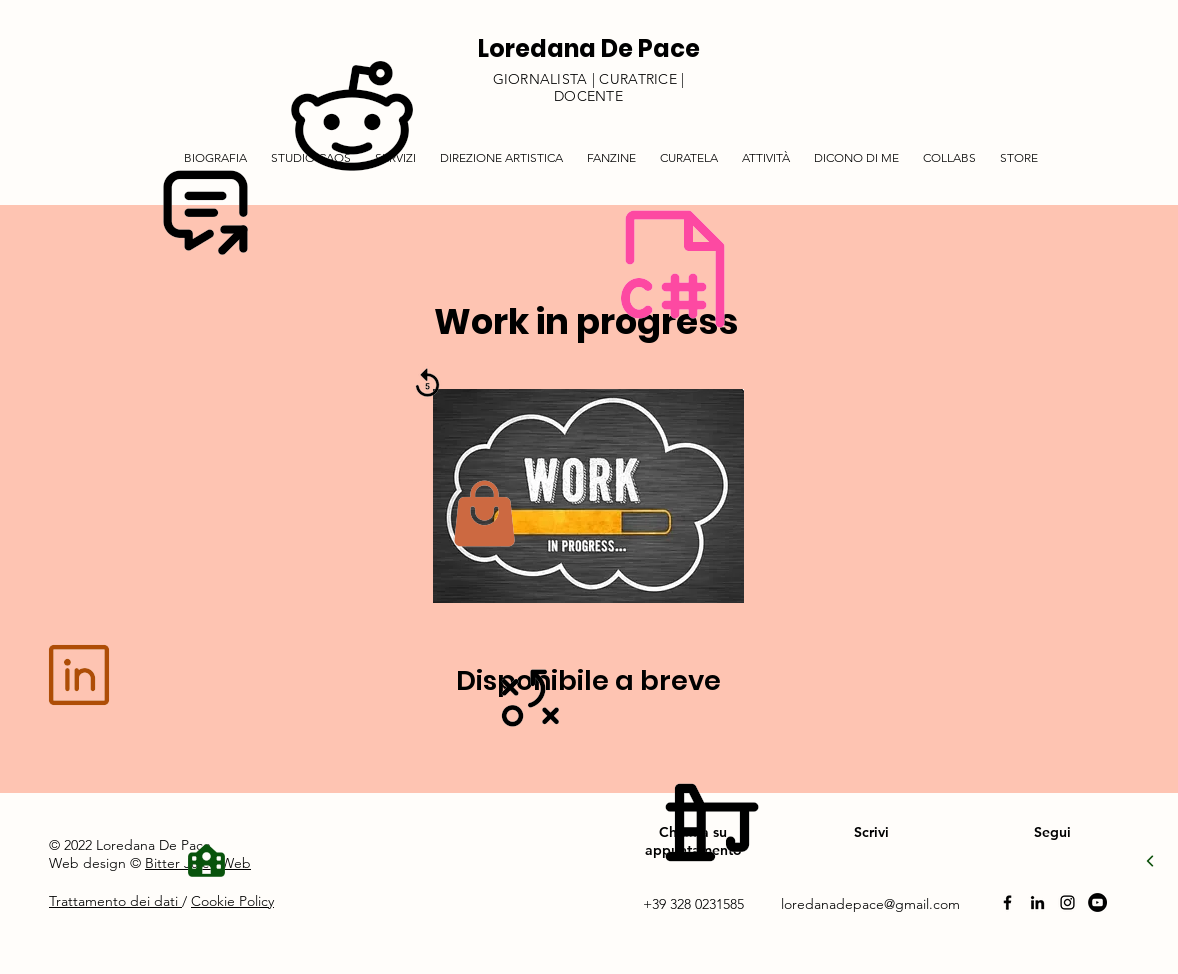 The image size is (1178, 974). I want to click on open LinkedIn profile or page, so click(79, 675).